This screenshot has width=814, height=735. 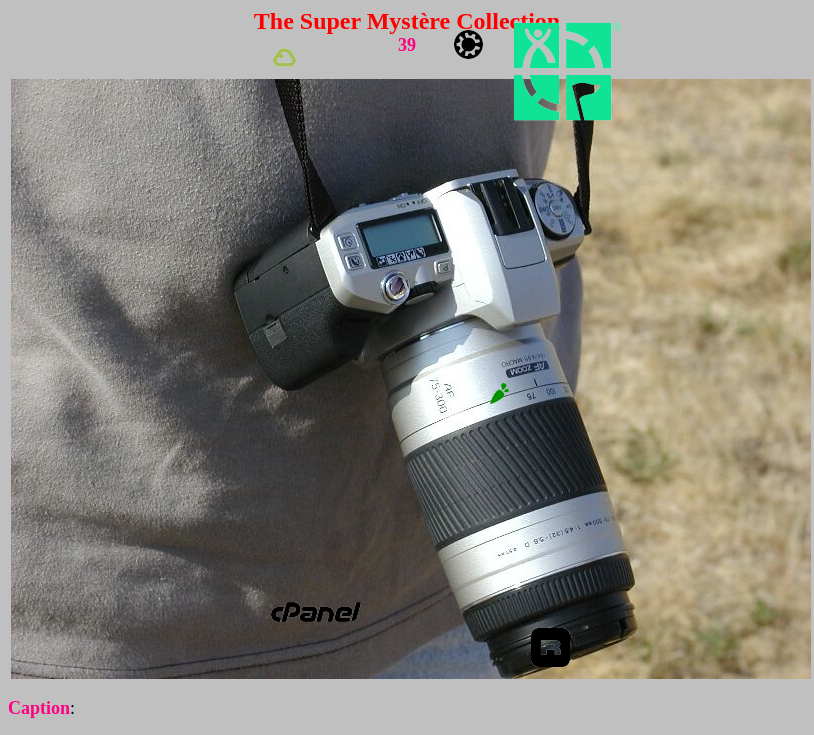 What do you see at coordinates (499, 393) in the screenshot?
I see `open the Instacart app` at bounding box center [499, 393].